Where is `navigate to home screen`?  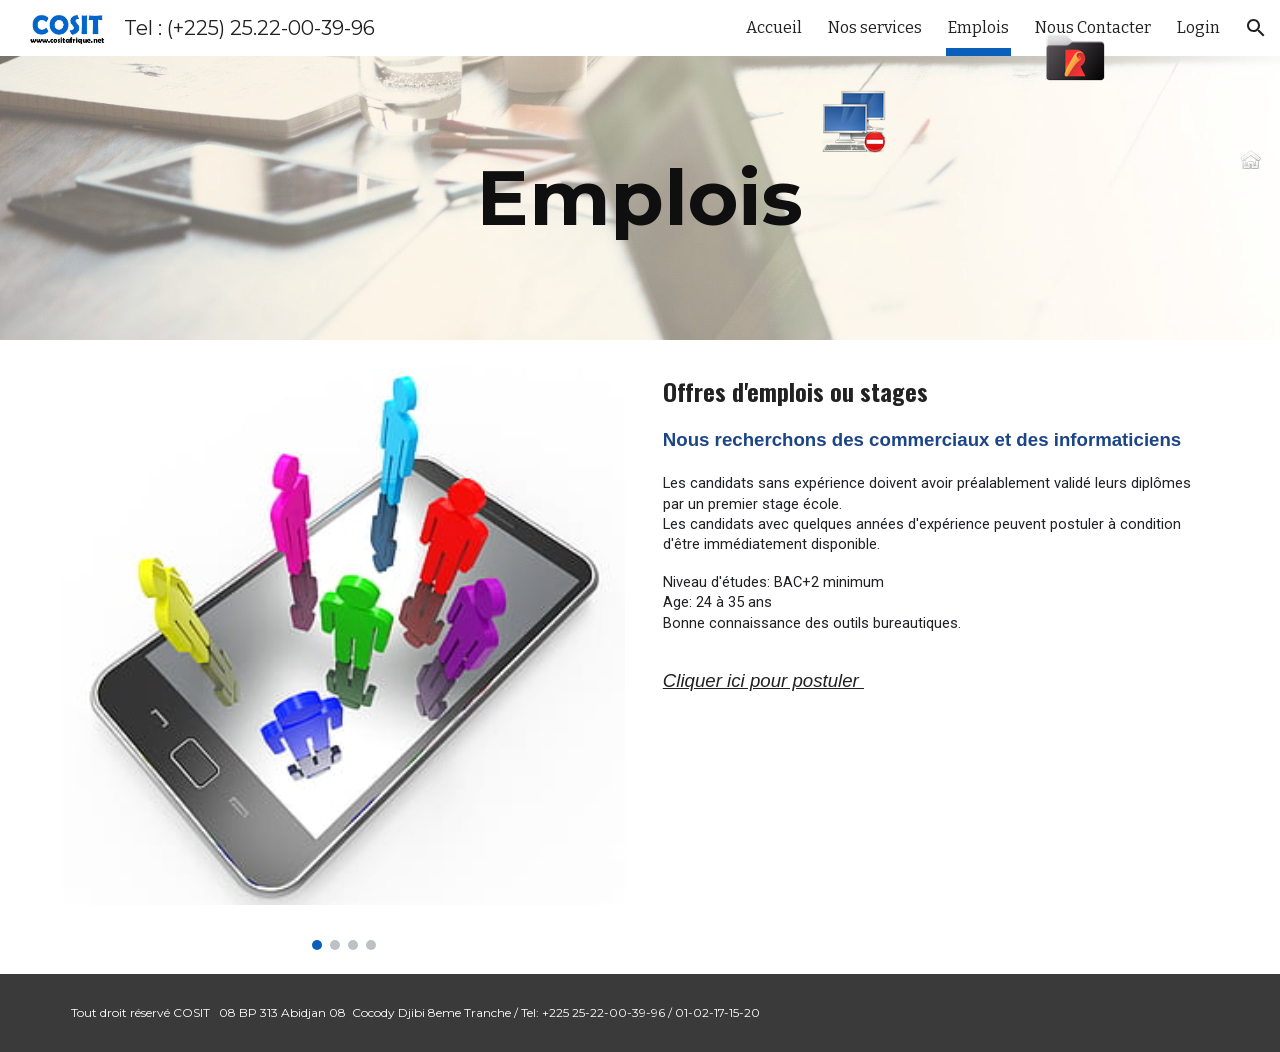
navigate to home screen is located at coordinates (1250, 159).